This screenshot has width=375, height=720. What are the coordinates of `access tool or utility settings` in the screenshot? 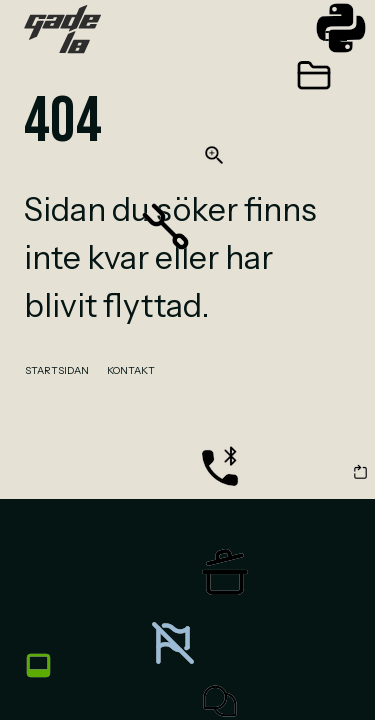 It's located at (165, 226).